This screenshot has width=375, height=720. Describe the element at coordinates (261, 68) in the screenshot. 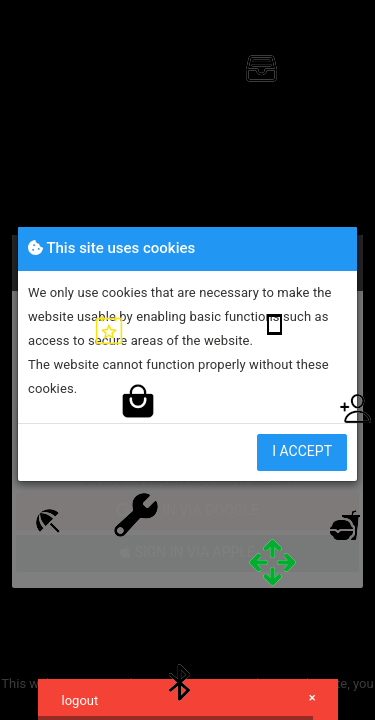

I see `view inbox or received files` at that location.